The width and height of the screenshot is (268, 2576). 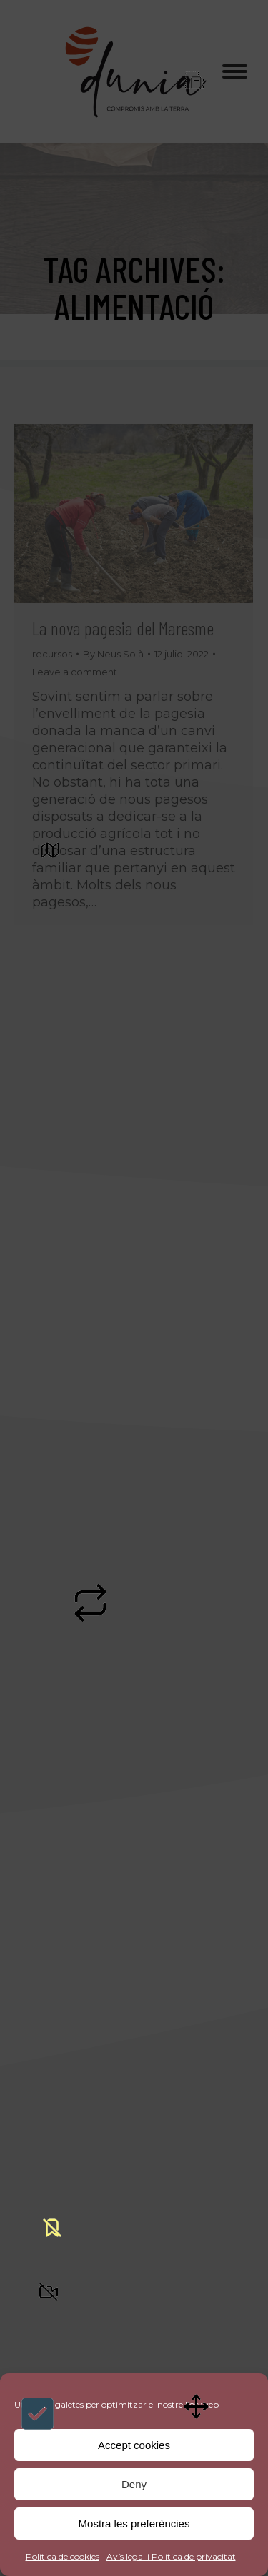 What do you see at coordinates (196, 2406) in the screenshot?
I see `move or reposition an element` at bounding box center [196, 2406].